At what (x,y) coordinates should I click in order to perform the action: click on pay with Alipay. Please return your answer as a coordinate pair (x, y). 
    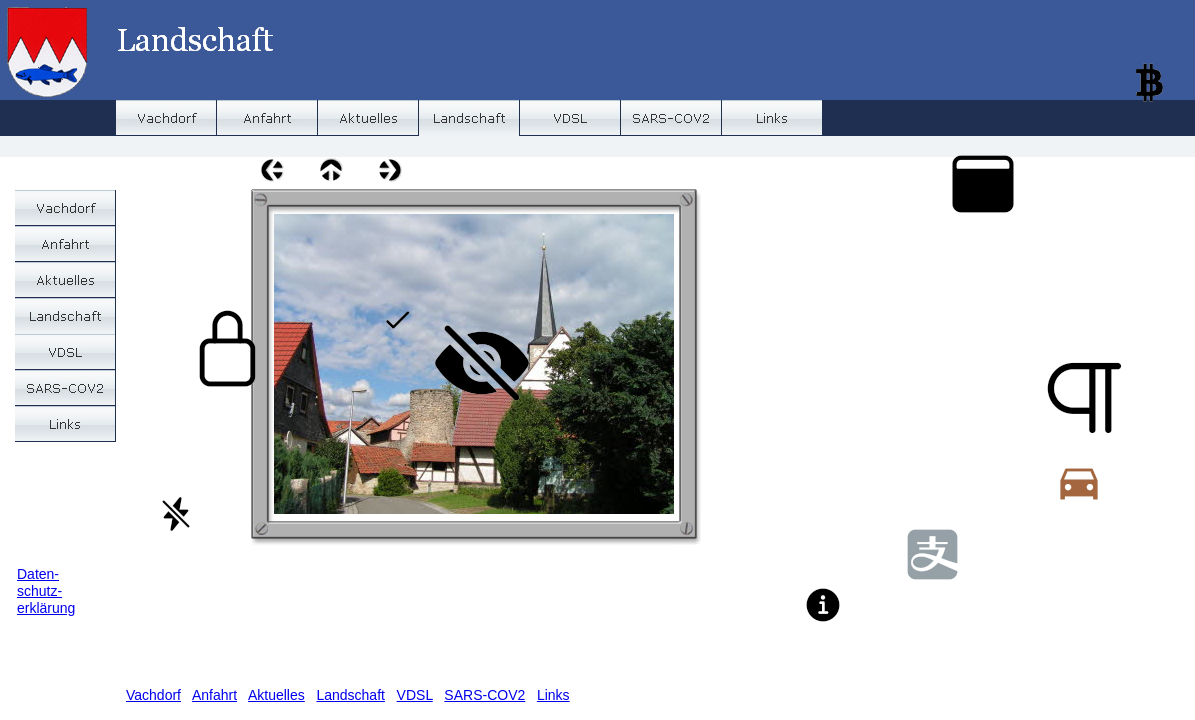
    Looking at the image, I should click on (932, 554).